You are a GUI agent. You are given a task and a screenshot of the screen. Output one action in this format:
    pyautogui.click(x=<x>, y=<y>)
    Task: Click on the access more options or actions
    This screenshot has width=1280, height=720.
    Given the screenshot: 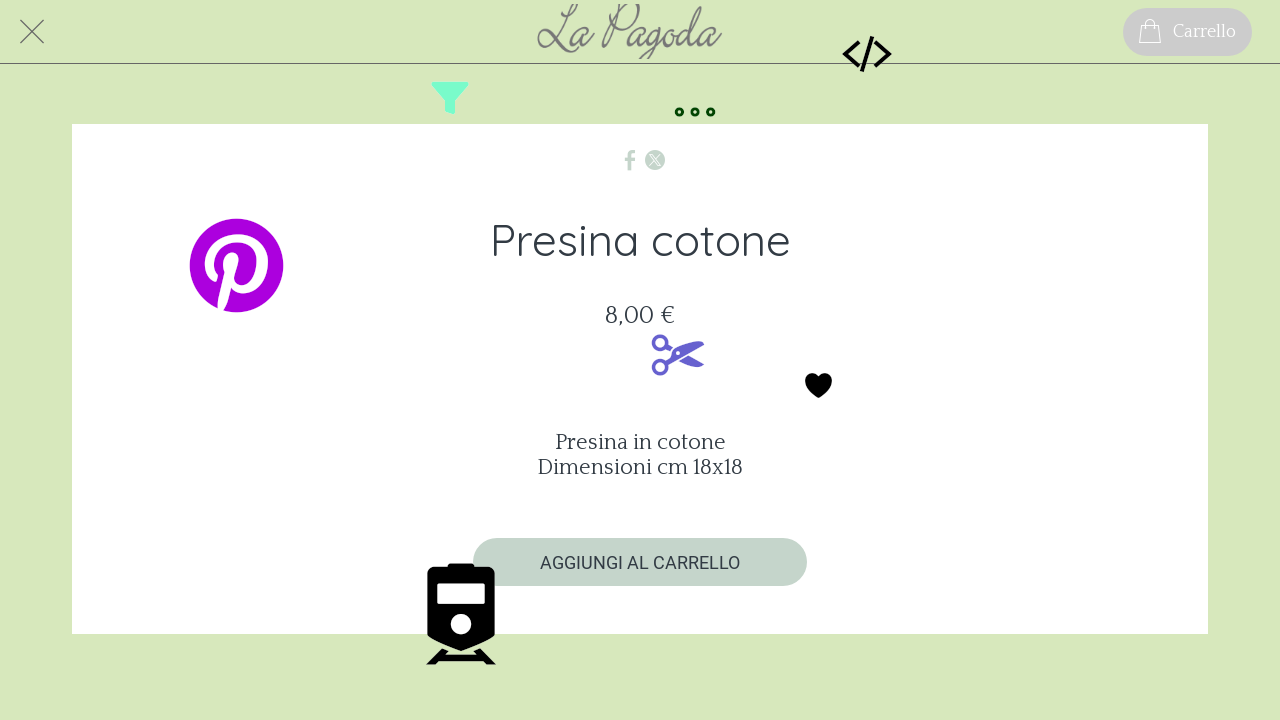 What is the action you would take?
    pyautogui.click(x=695, y=112)
    